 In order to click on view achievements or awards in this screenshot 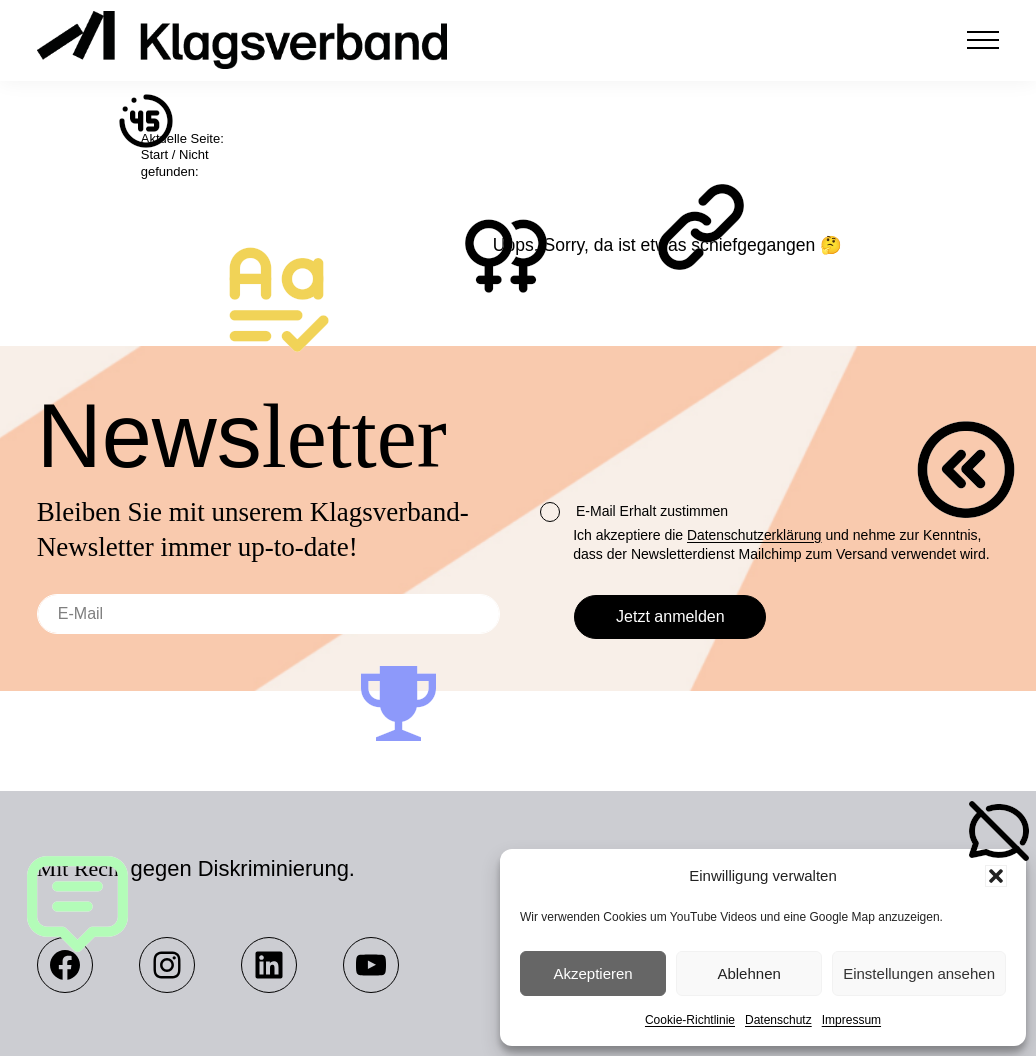, I will do `click(398, 703)`.